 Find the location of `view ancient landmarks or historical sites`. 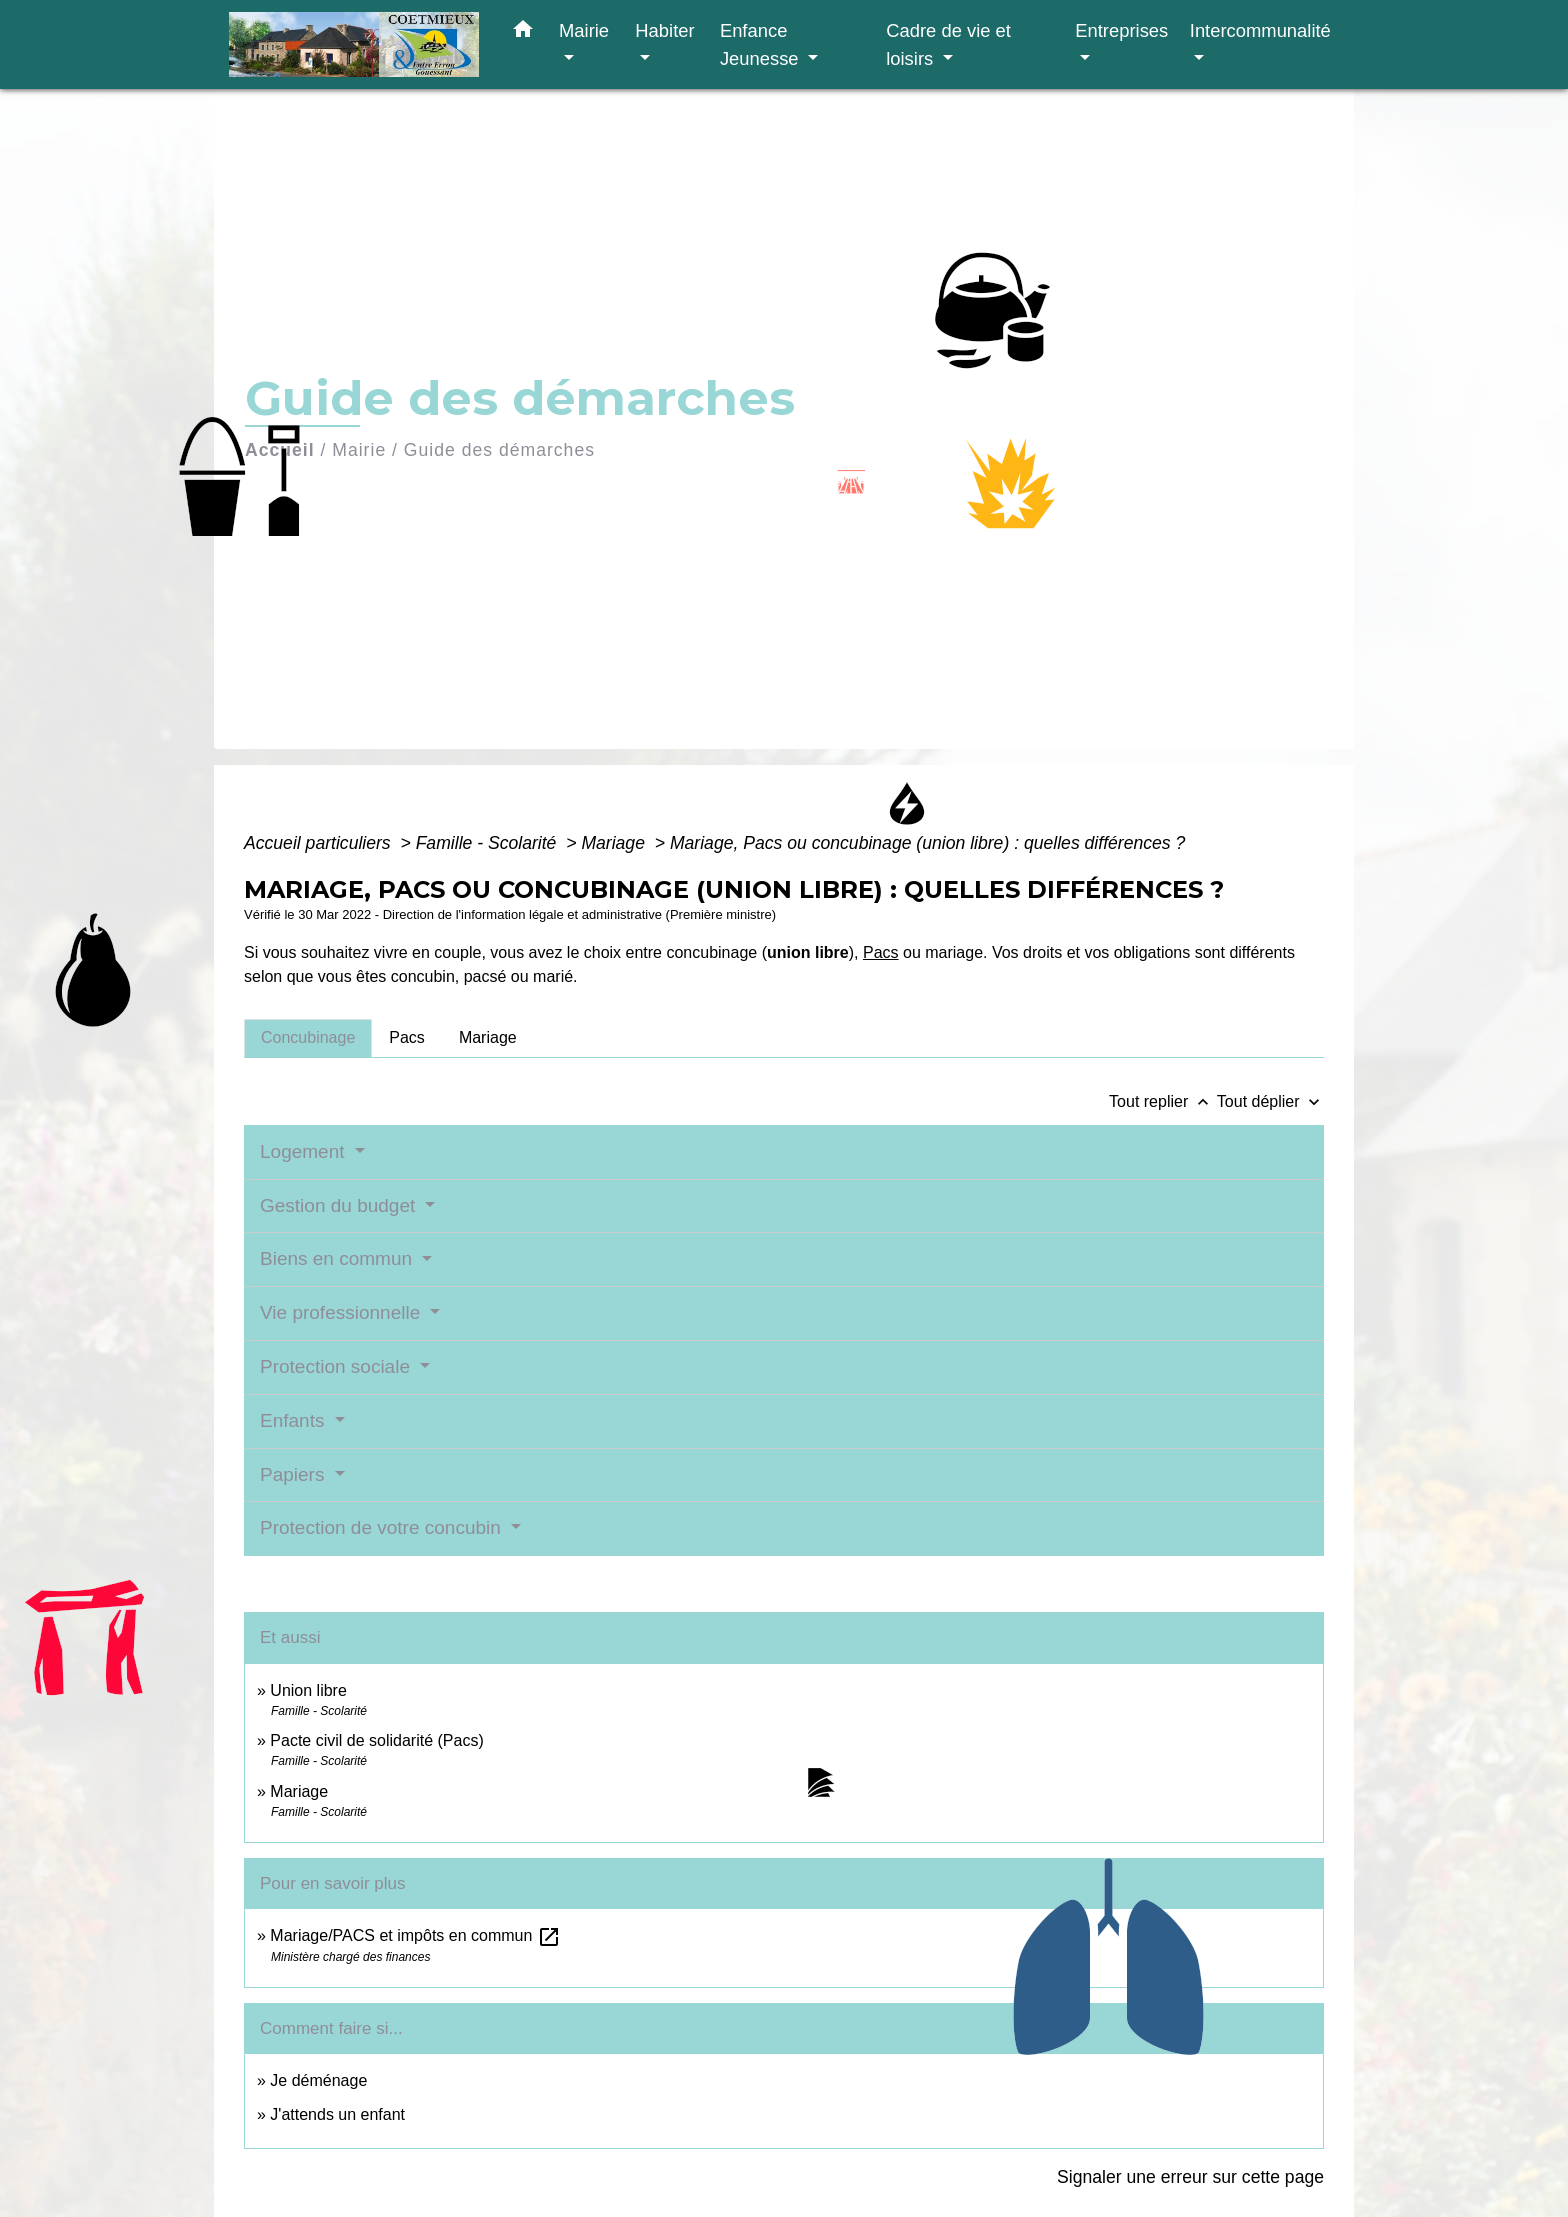

view ancient landmarks or historical sites is located at coordinates (84, 1637).